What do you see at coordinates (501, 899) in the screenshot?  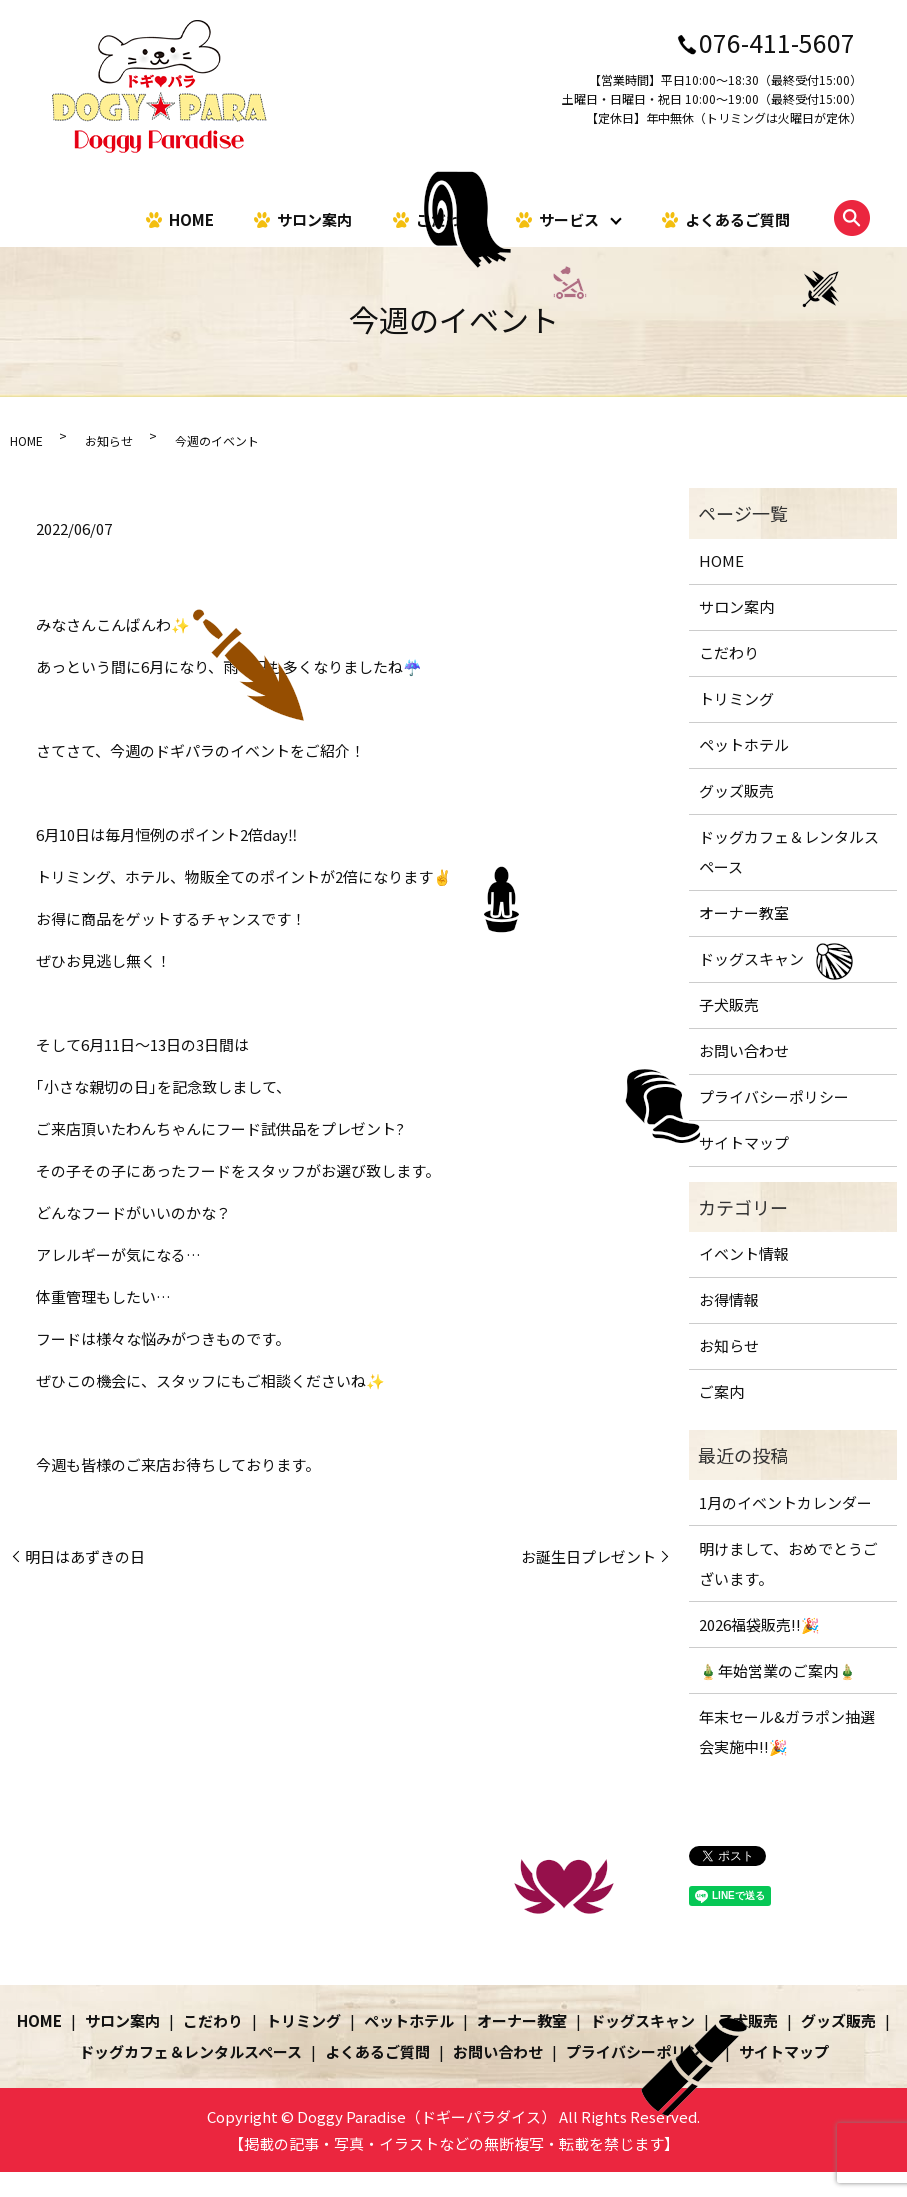 I see `indicates a trap or penalty in gameplay` at bounding box center [501, 899].